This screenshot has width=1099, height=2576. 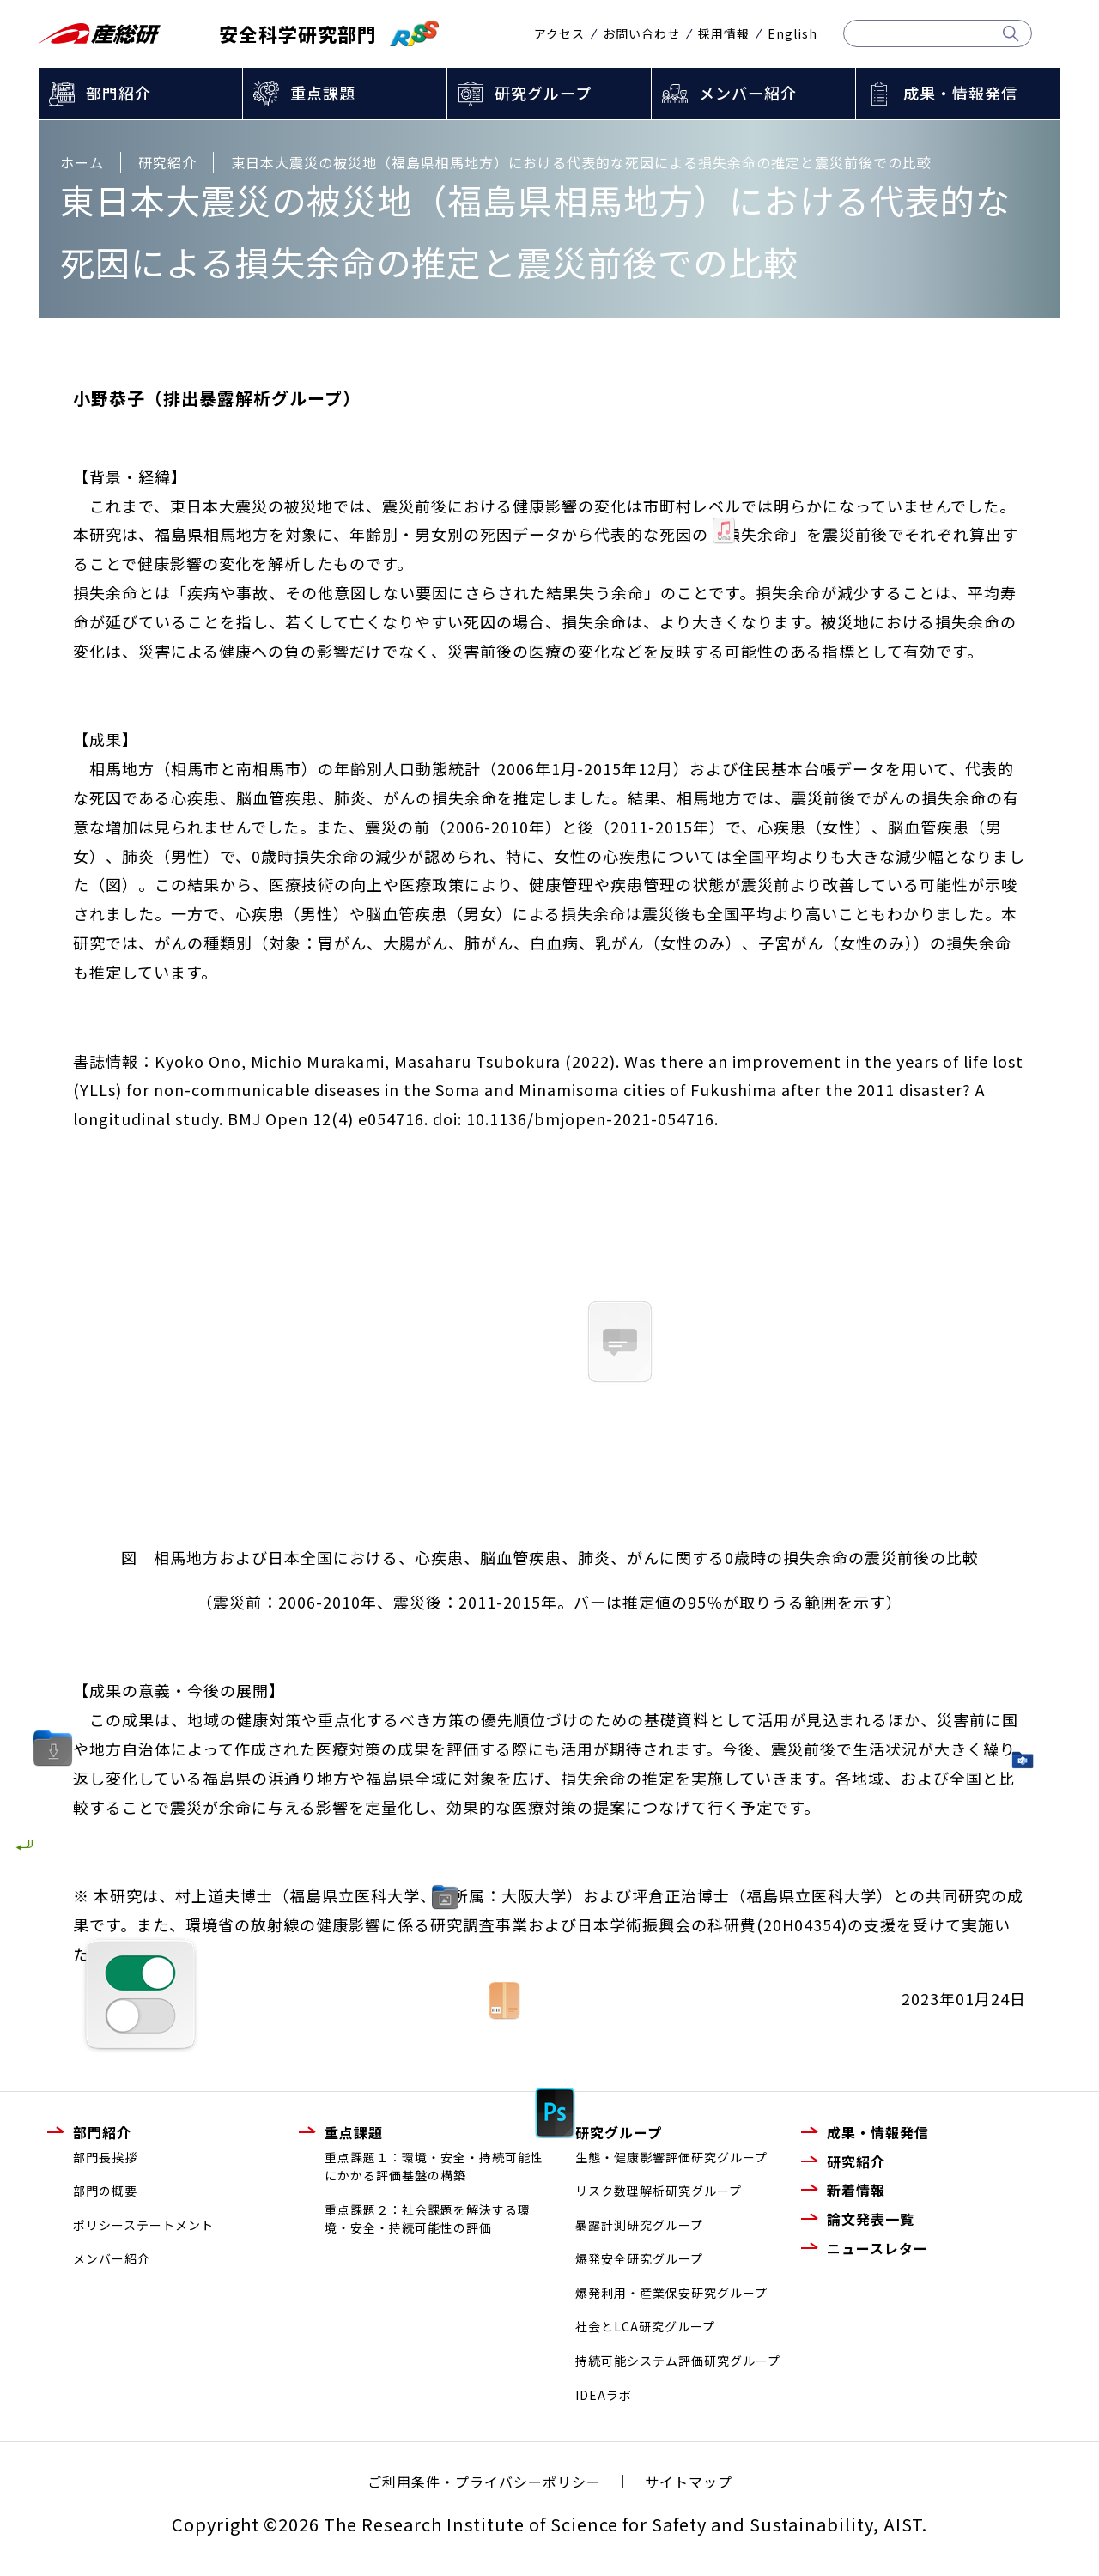 What do you see at coordinates (445, 1896) in the screenshot?
I see `open your pictures folder` at bounding box center [445, 1896].